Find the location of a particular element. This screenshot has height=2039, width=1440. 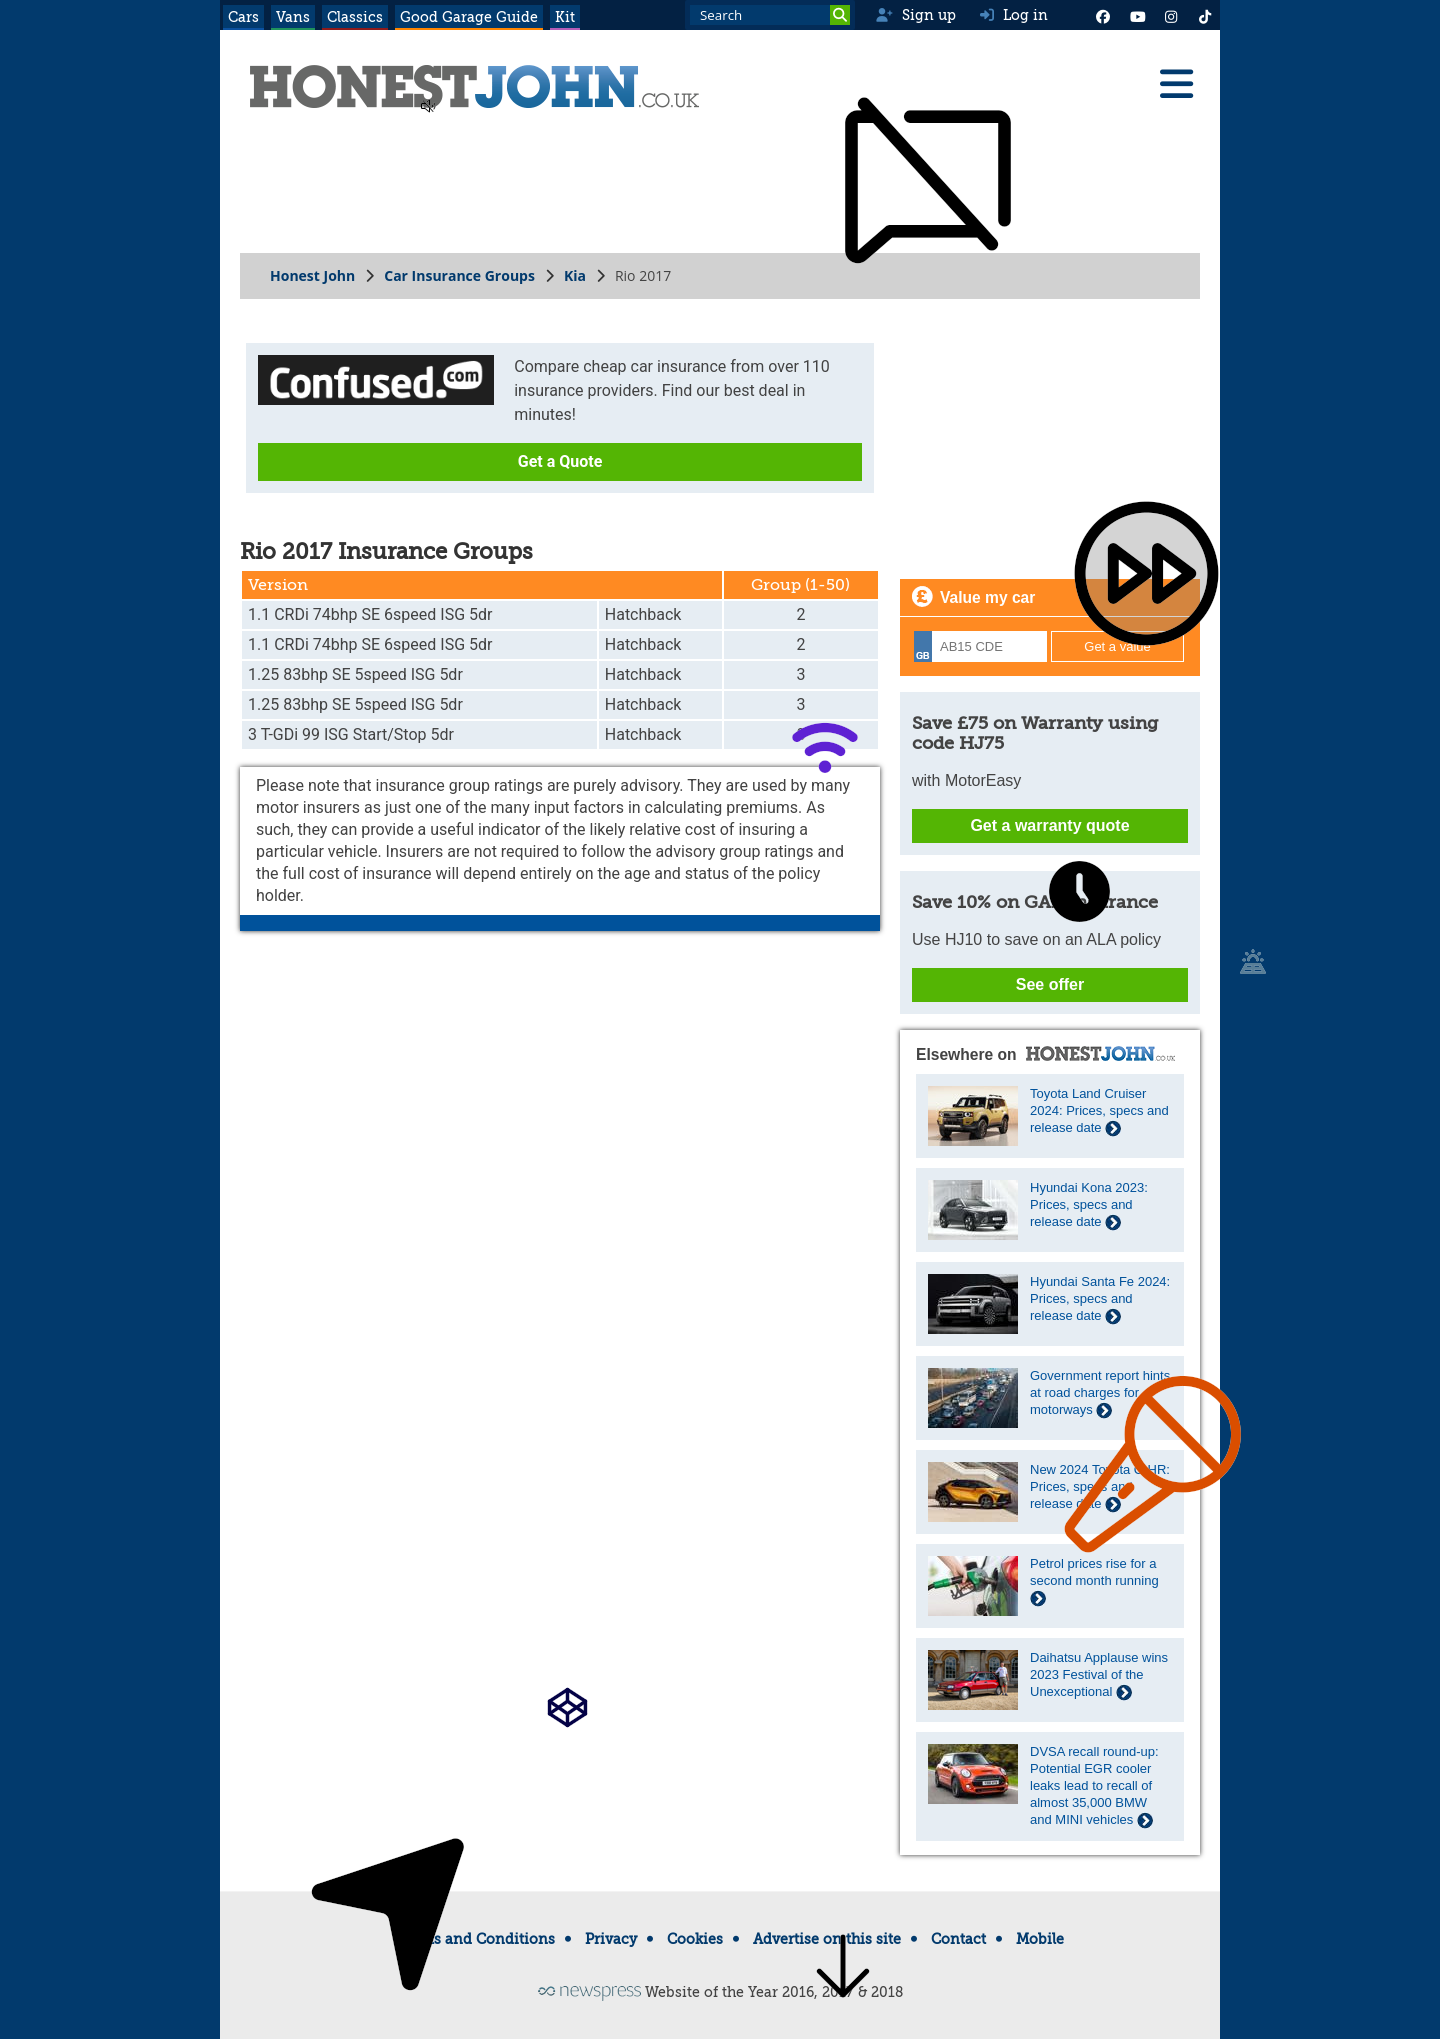

access solar energy settings is located at coordinates (1253, 963).